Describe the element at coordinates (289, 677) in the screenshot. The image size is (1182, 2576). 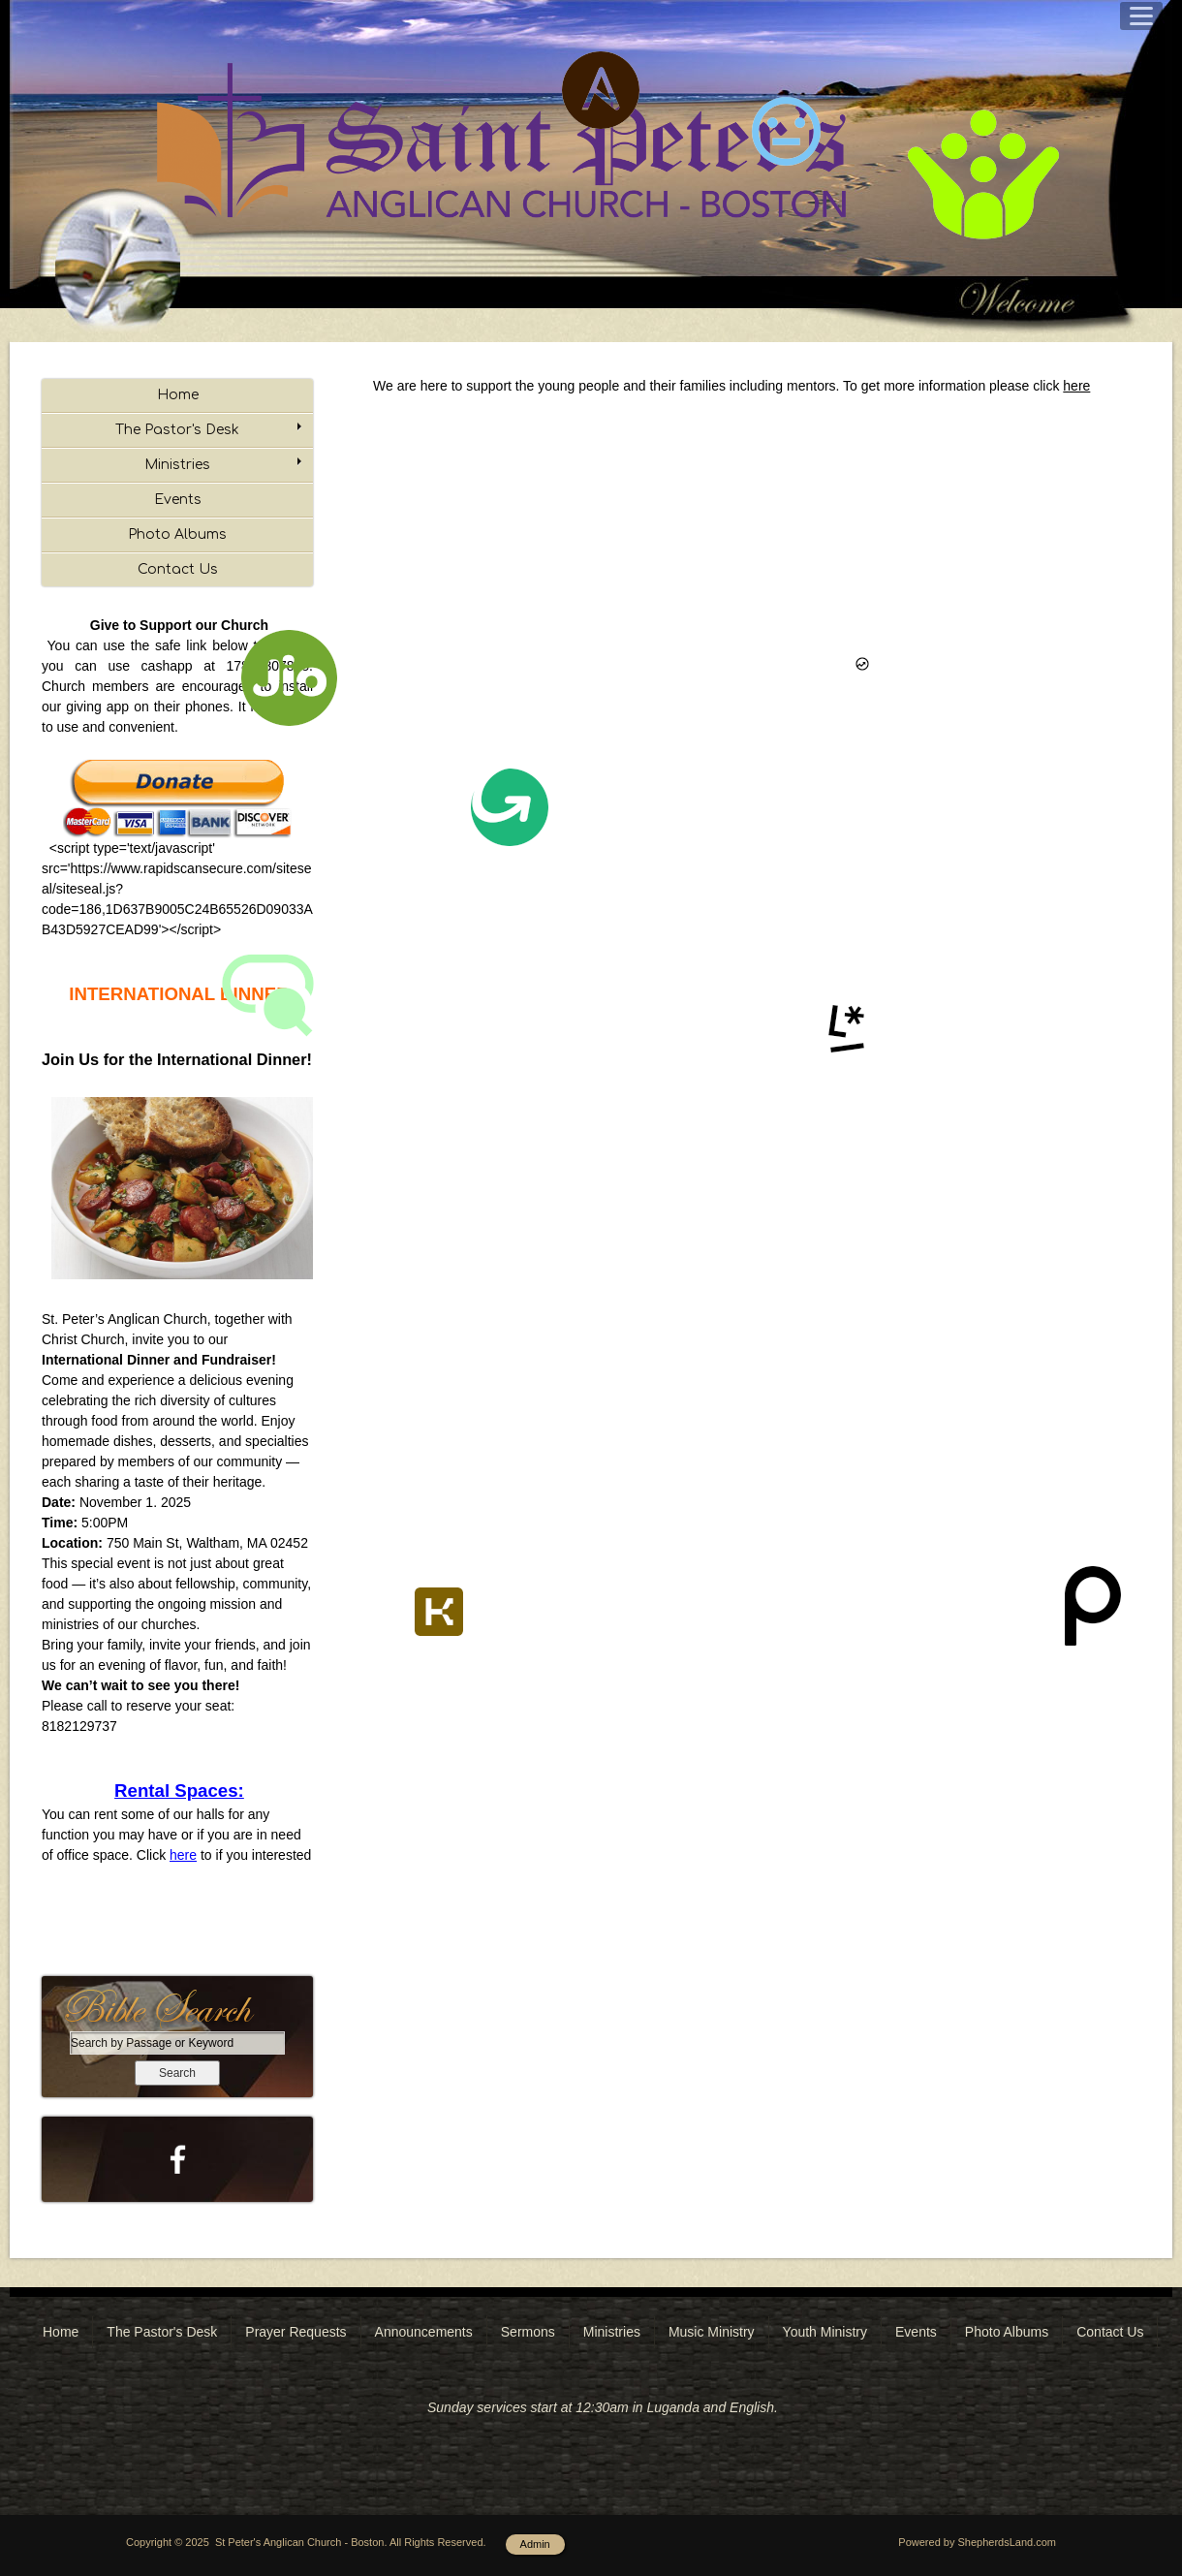
I see `jio app or service` at that location.